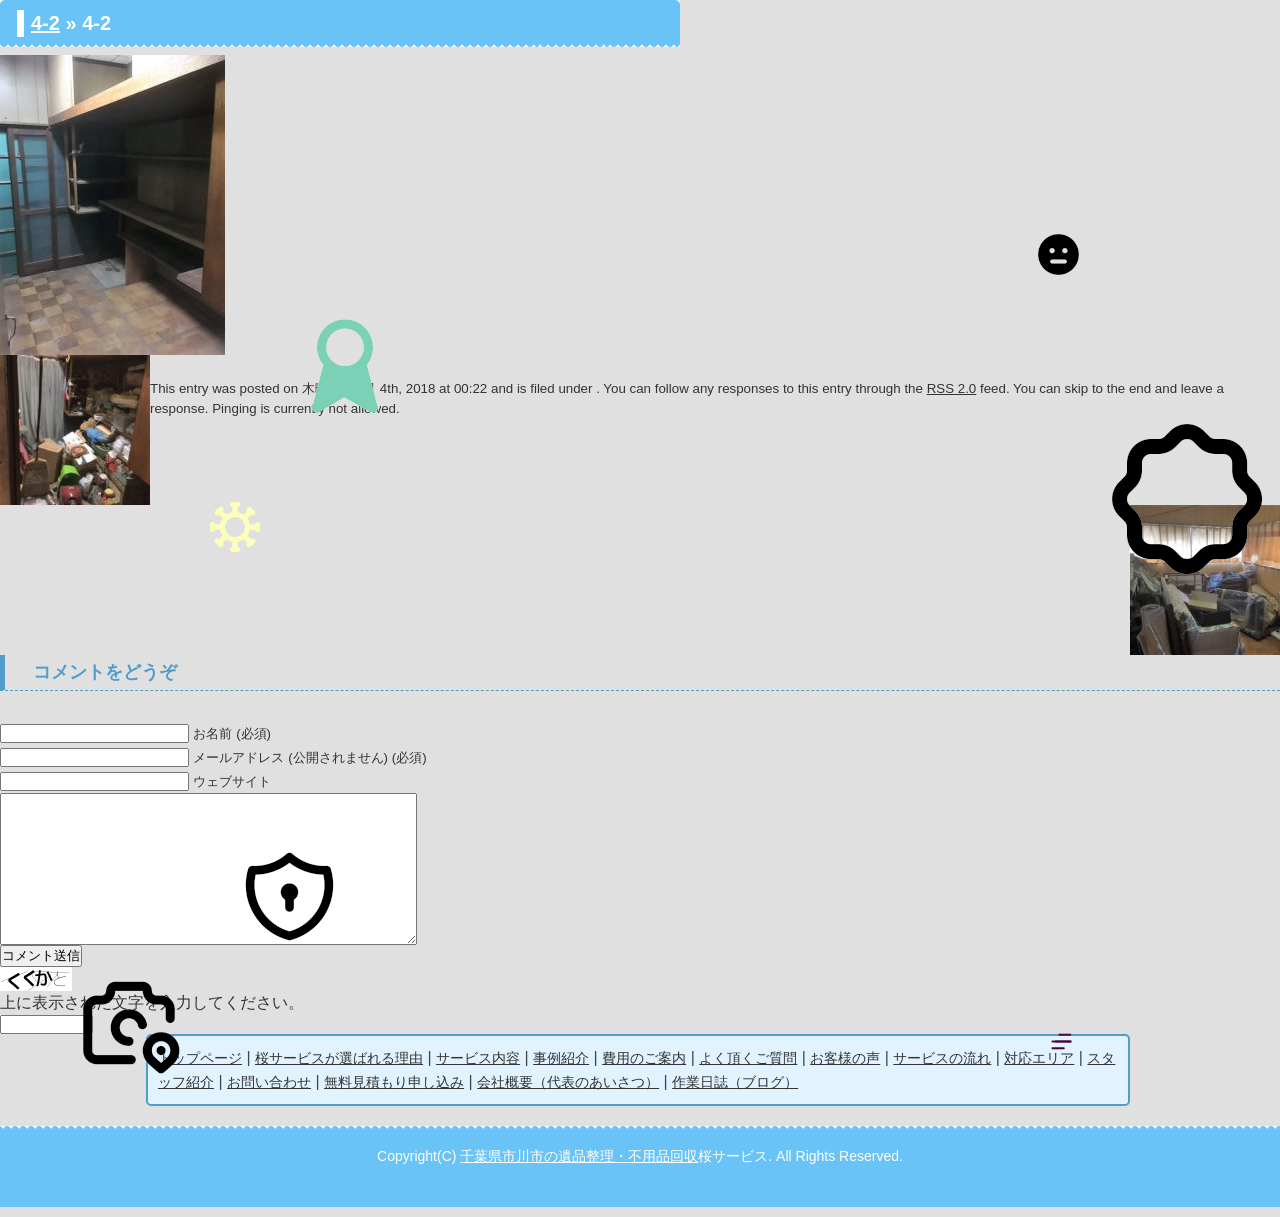  Describe the element at coordinates (345, 366) in the screenshot. I see `view achievements or awards` at that location.